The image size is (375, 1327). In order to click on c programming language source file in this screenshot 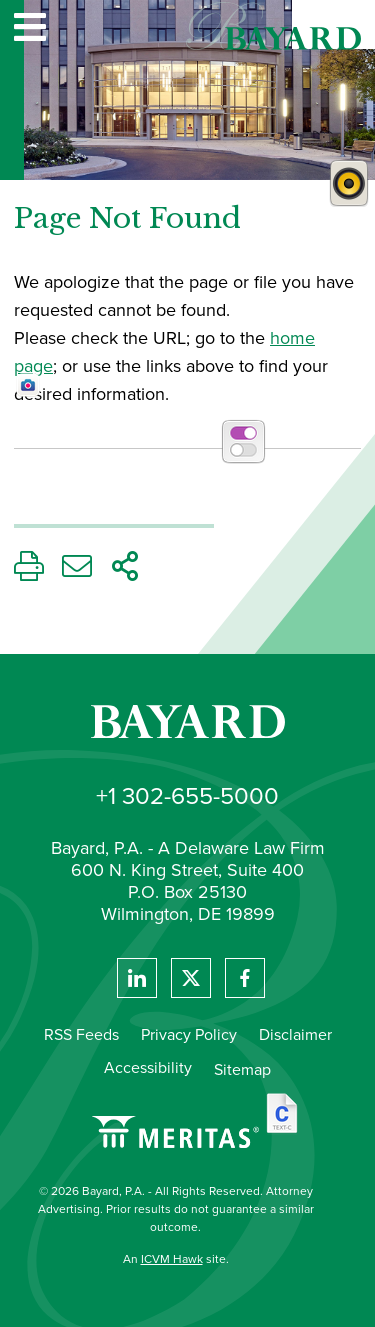, I will do `click(282, 1114)`.